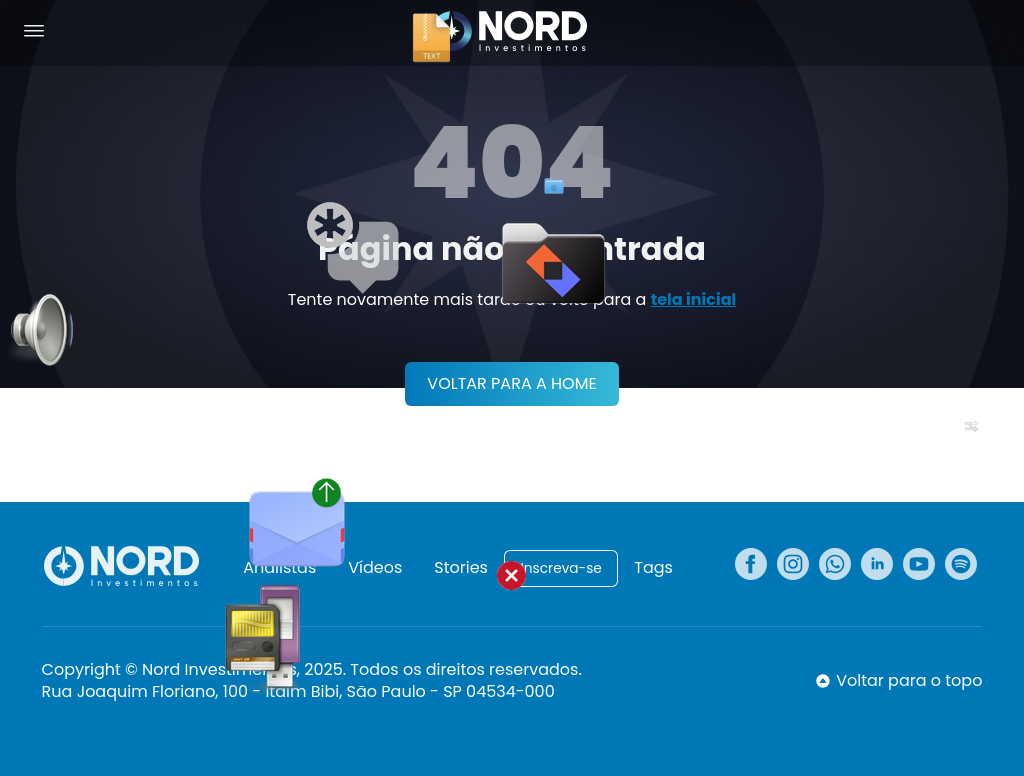  Describe the element at coordinates (431, 38) in the screenshot. I see `compressed archive file type indicator` at that location.